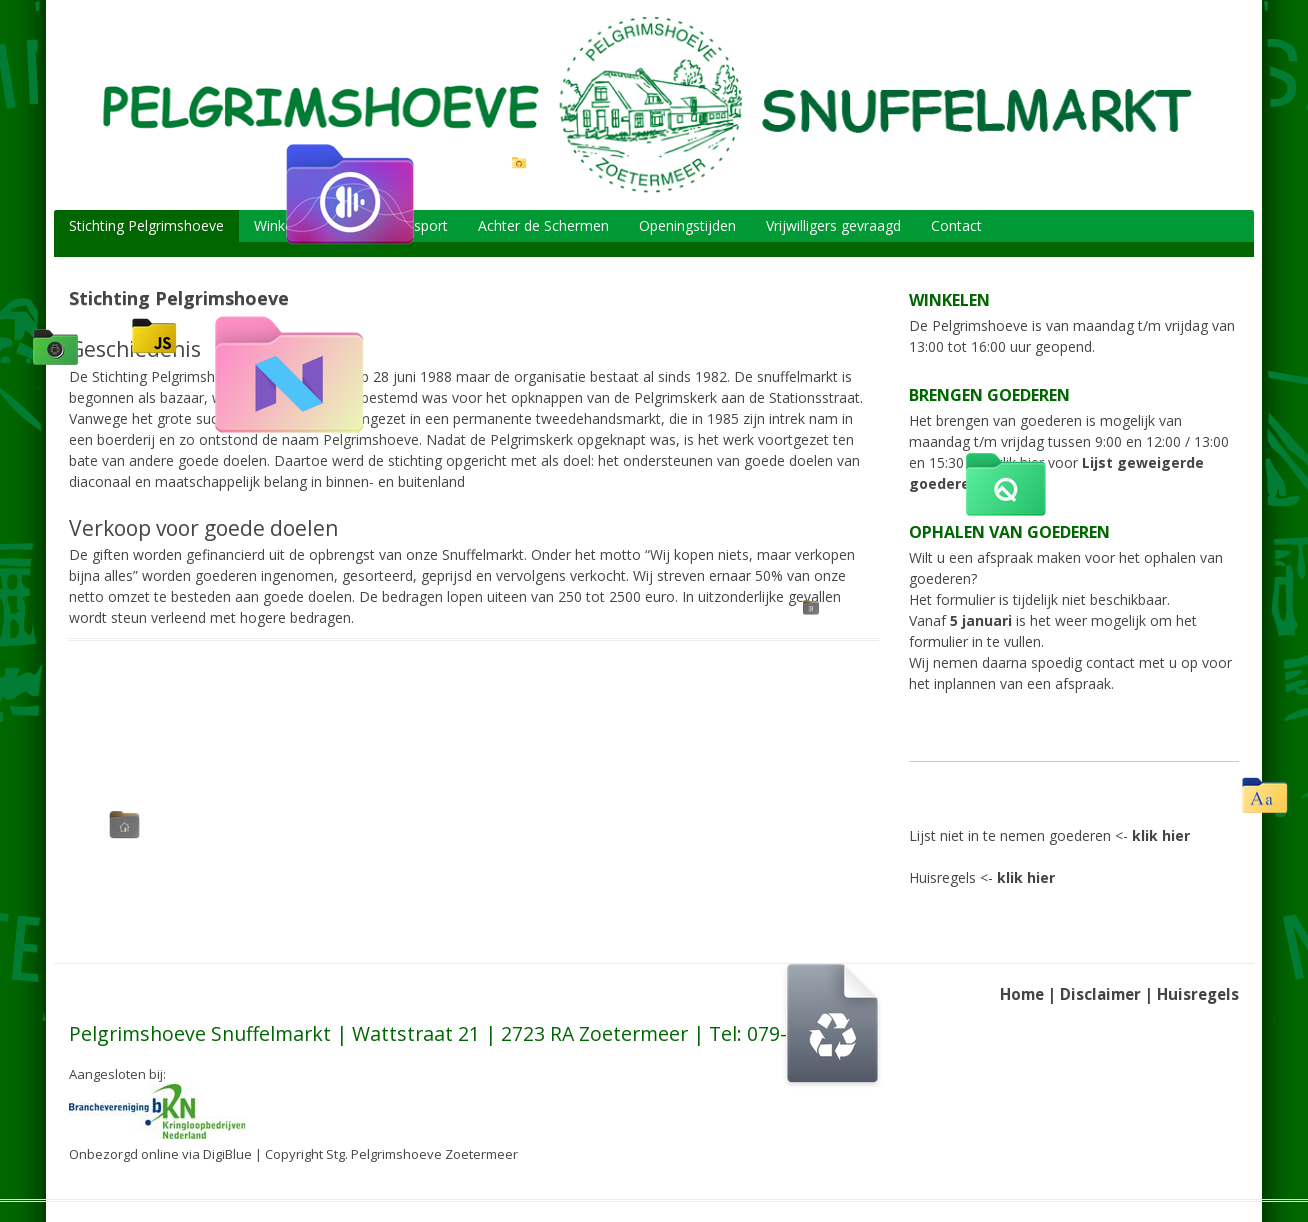 The height and width of the screenshot is (1222, 1308). What do you see at coordinates (124, 824) in the screenshot?
I see `access your home folder` at bounding box center [124, 824].